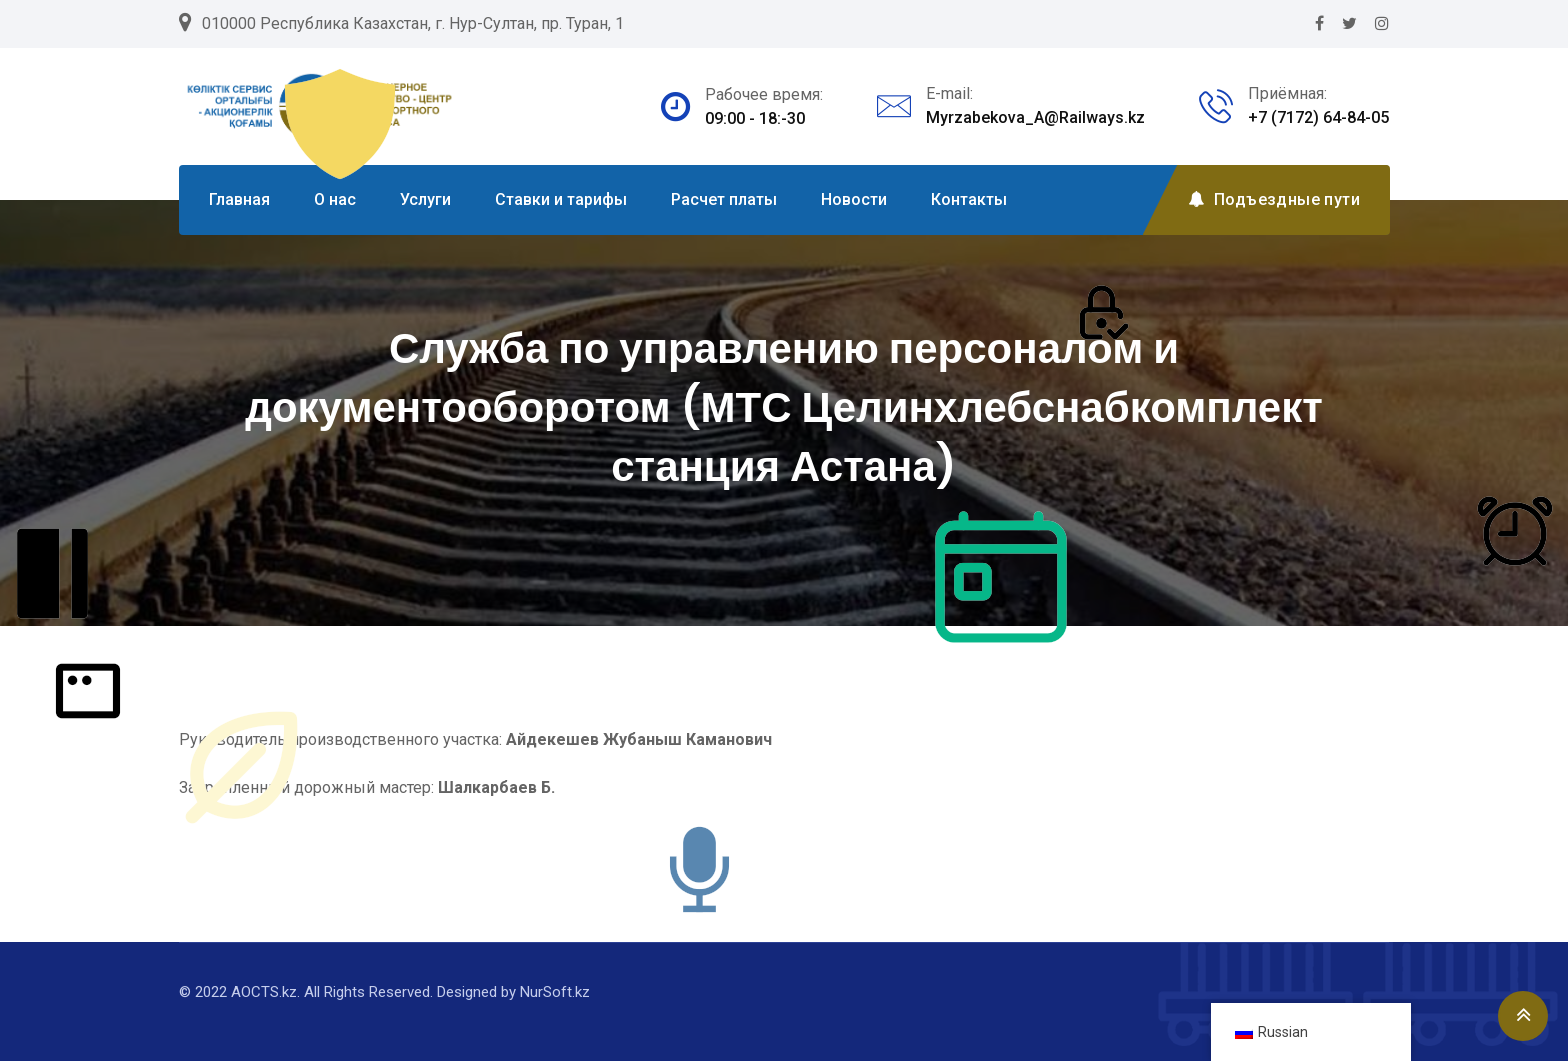 This screenshot has width=1568, height=1061. Describe the element at coordinates (88, 691) in the screenshot. I see `open application window` at that location.